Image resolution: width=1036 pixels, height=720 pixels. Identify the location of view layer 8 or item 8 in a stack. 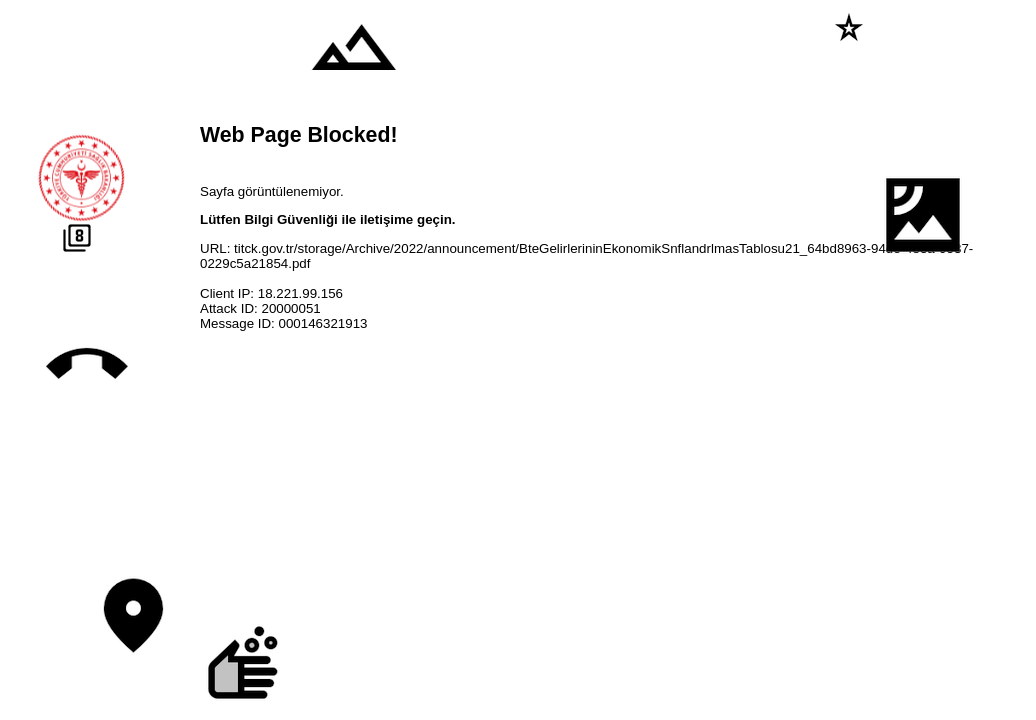
(77, 238).